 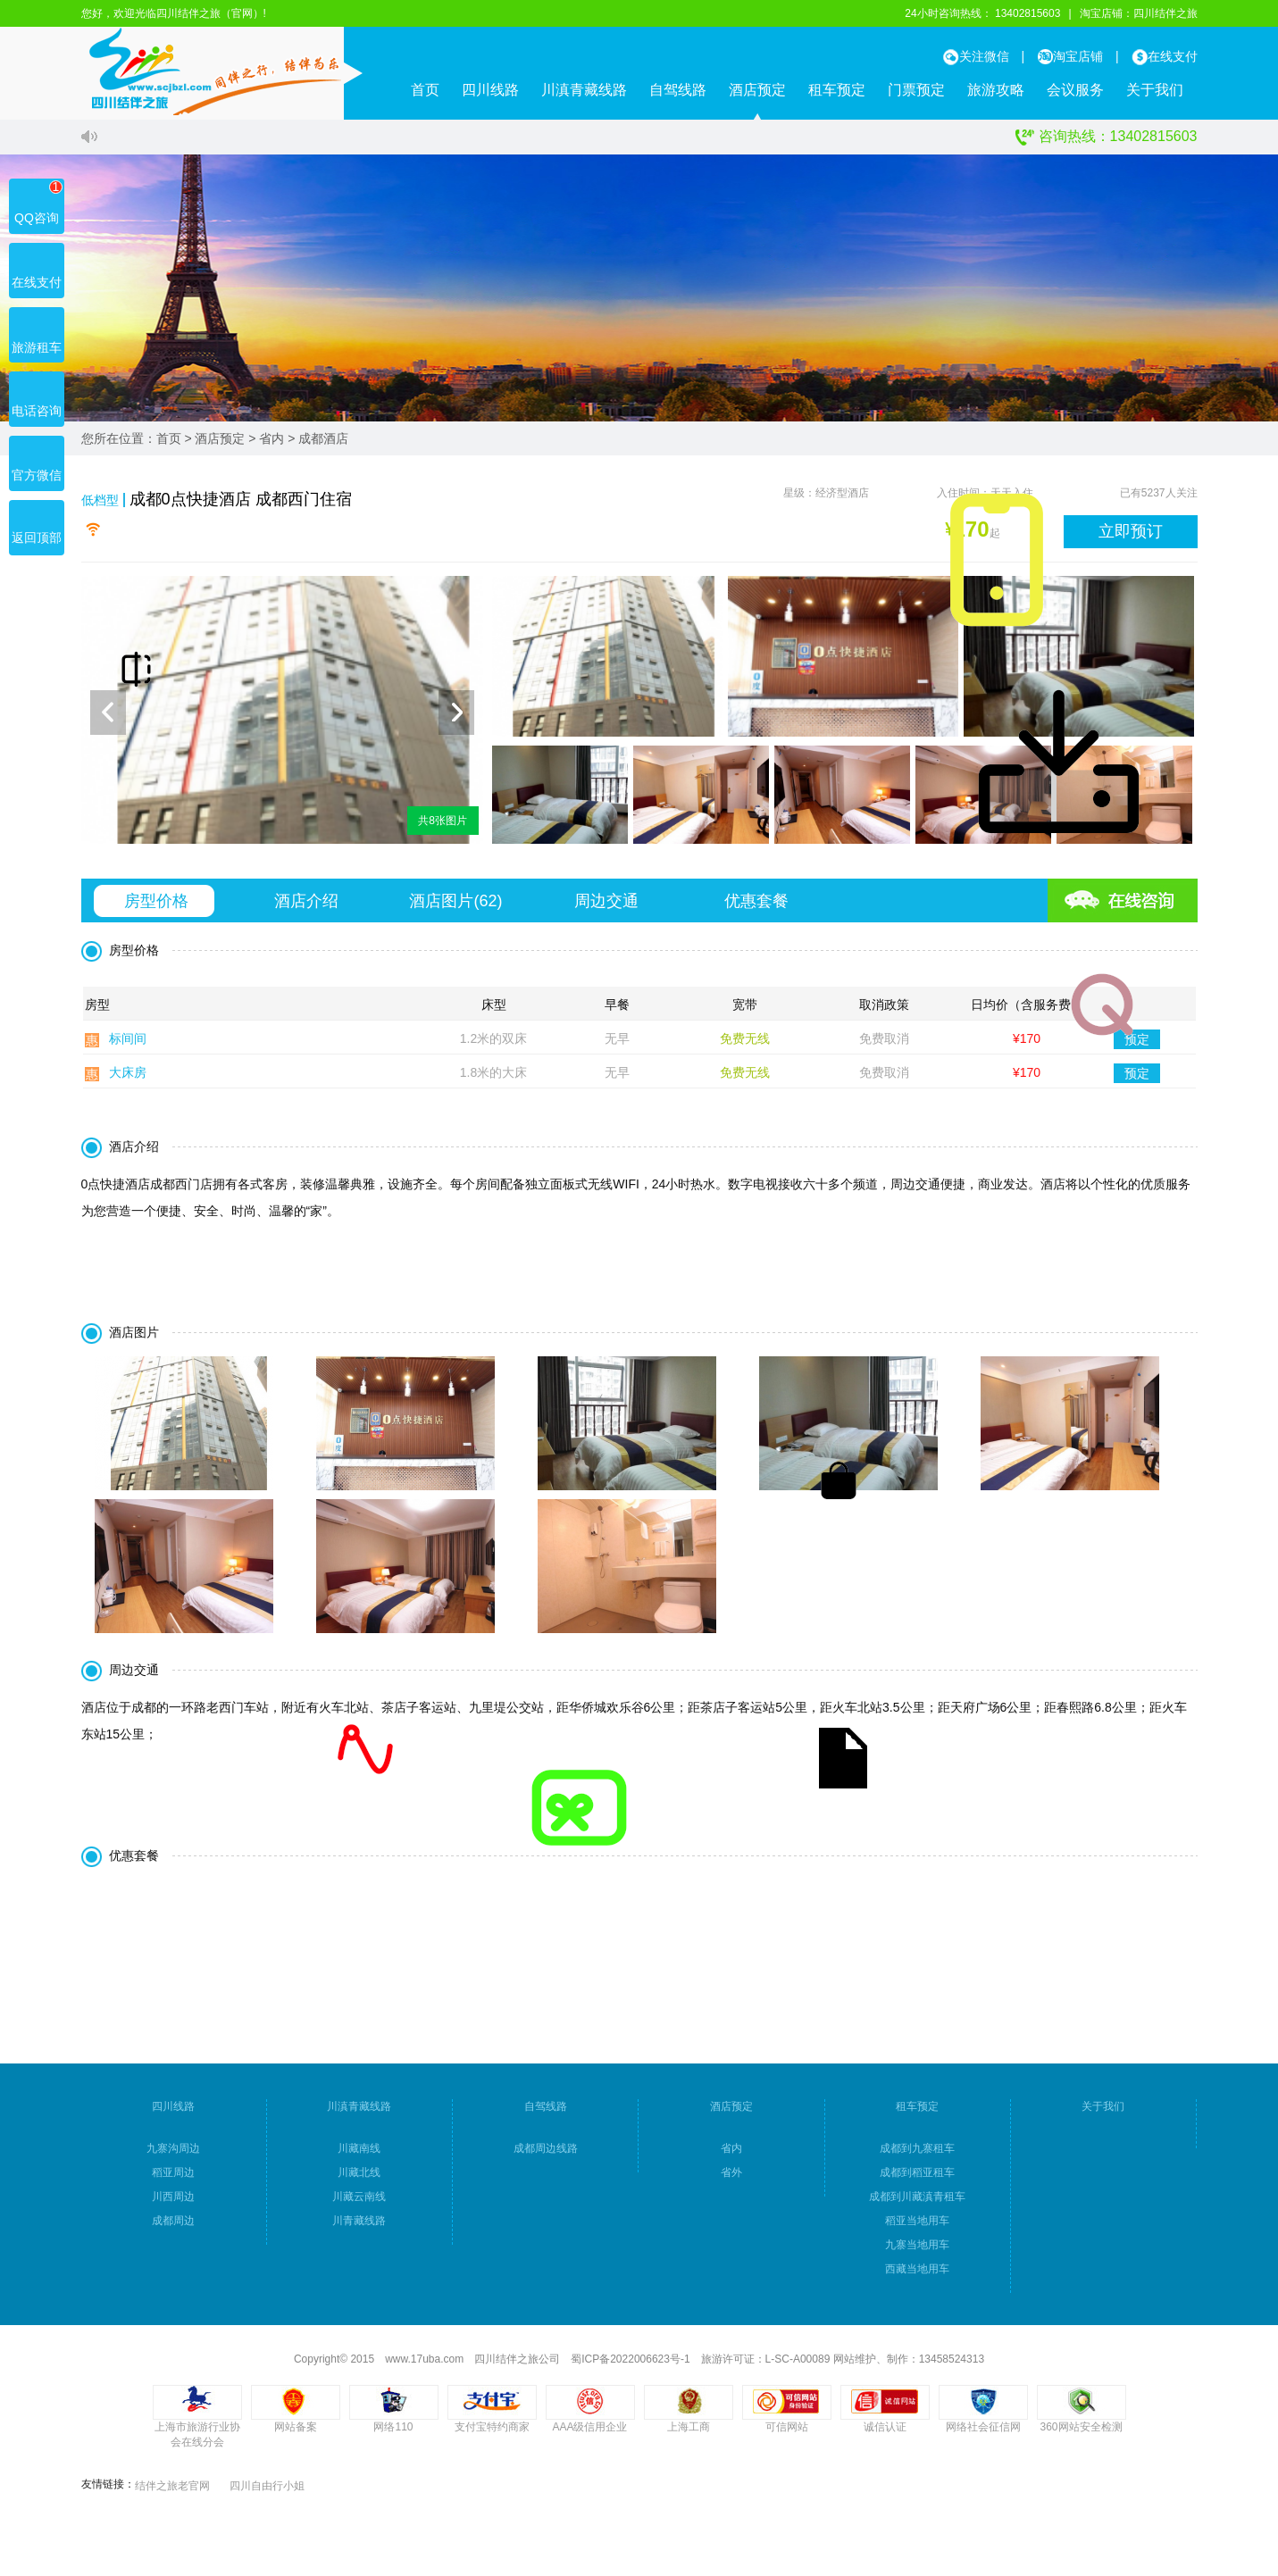 I want to click on view your shopping bag, so click(x=839, y=1480).